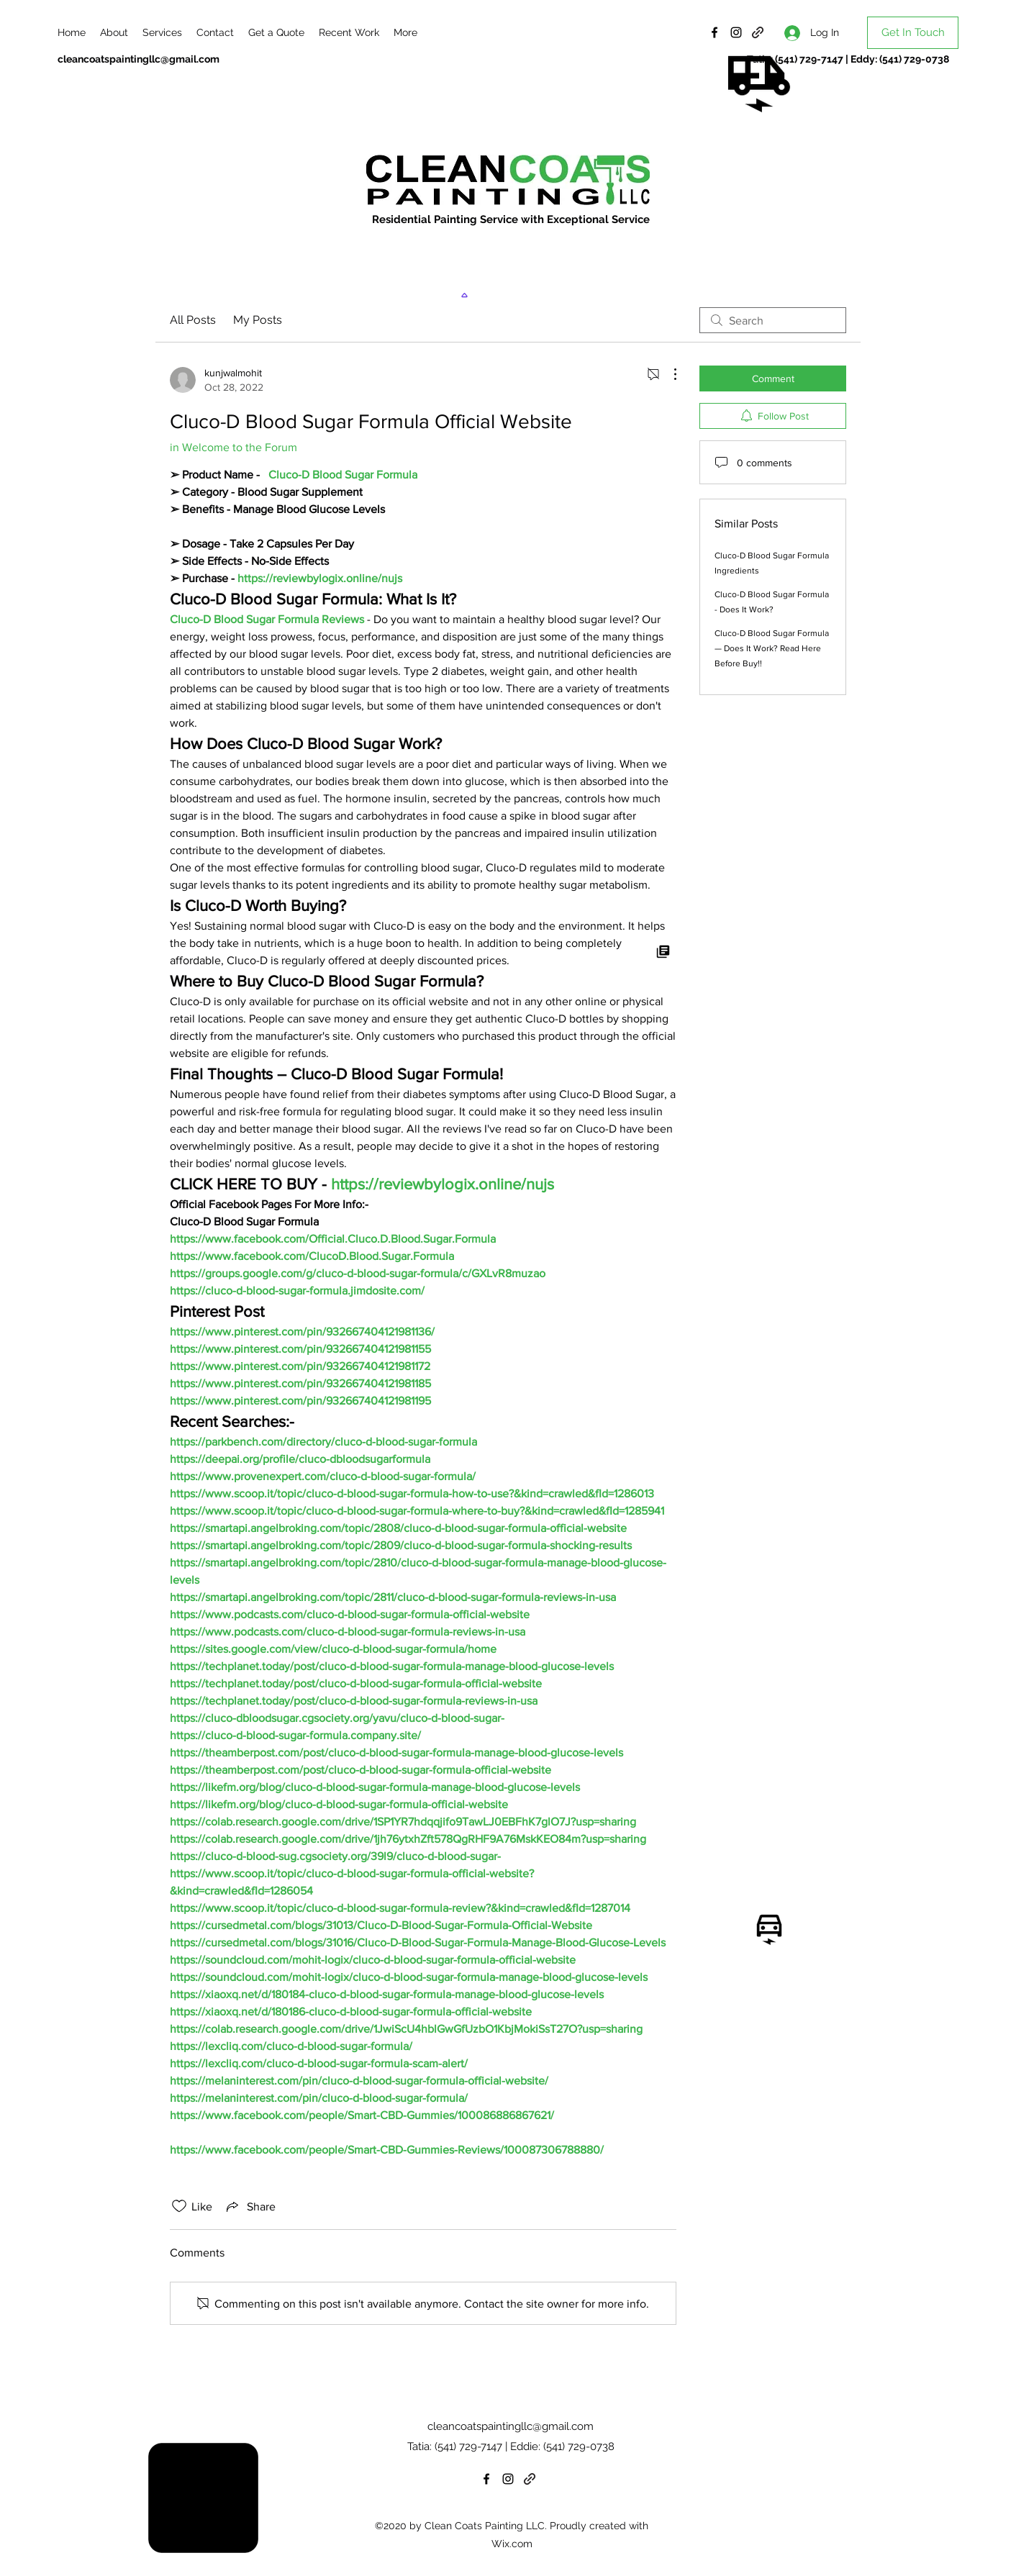  What do you see at coordinates (663, 951) in the screenshot?
I see `access your document library` at bounding box center [663, 951].